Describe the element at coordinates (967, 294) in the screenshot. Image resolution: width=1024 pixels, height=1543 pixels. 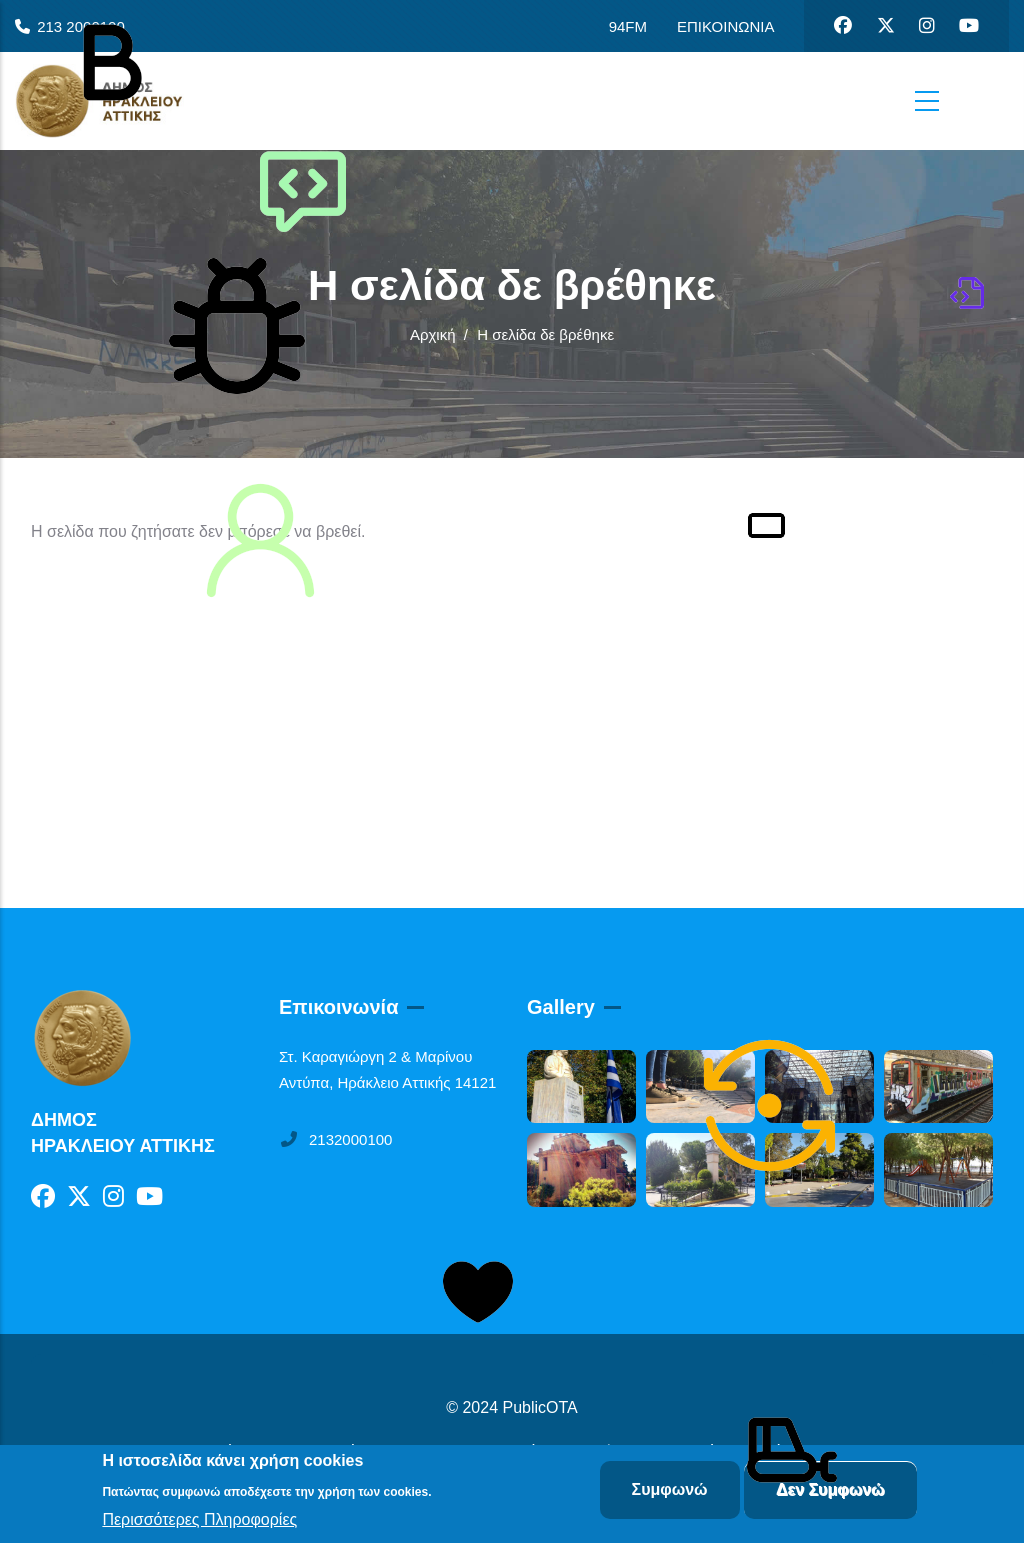
I see `view source code file` at that location.